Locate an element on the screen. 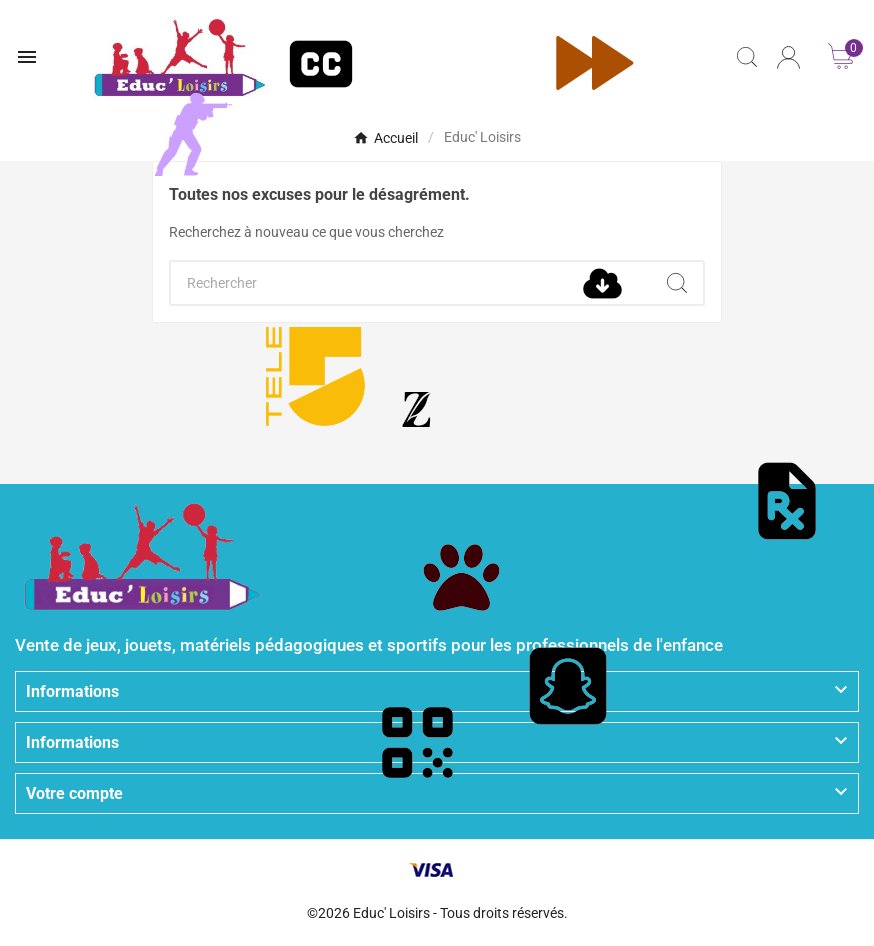 The image size is (874, 946). launch counter-strike game is located at coordinates (193, 134).